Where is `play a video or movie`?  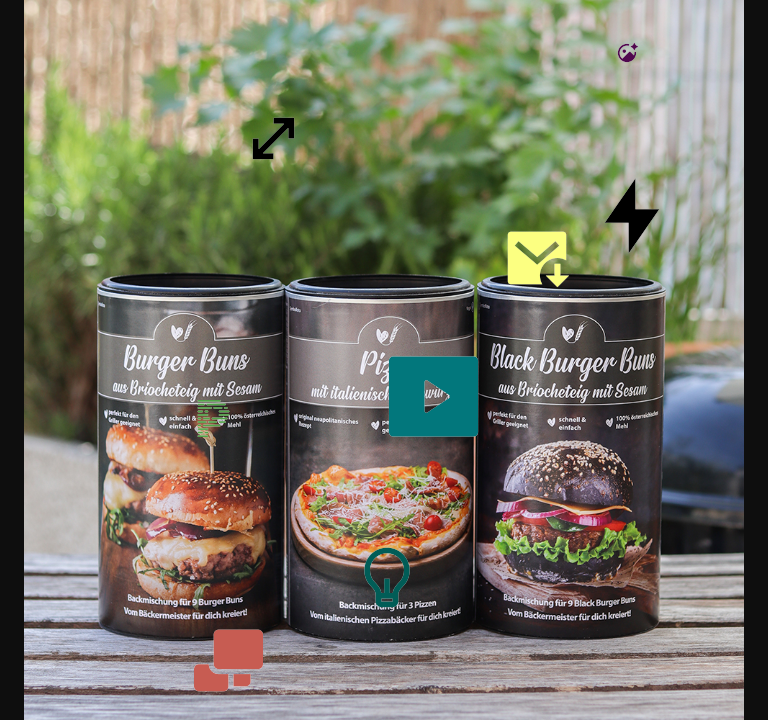 play a video or movie is located at coordinates (433, 396).